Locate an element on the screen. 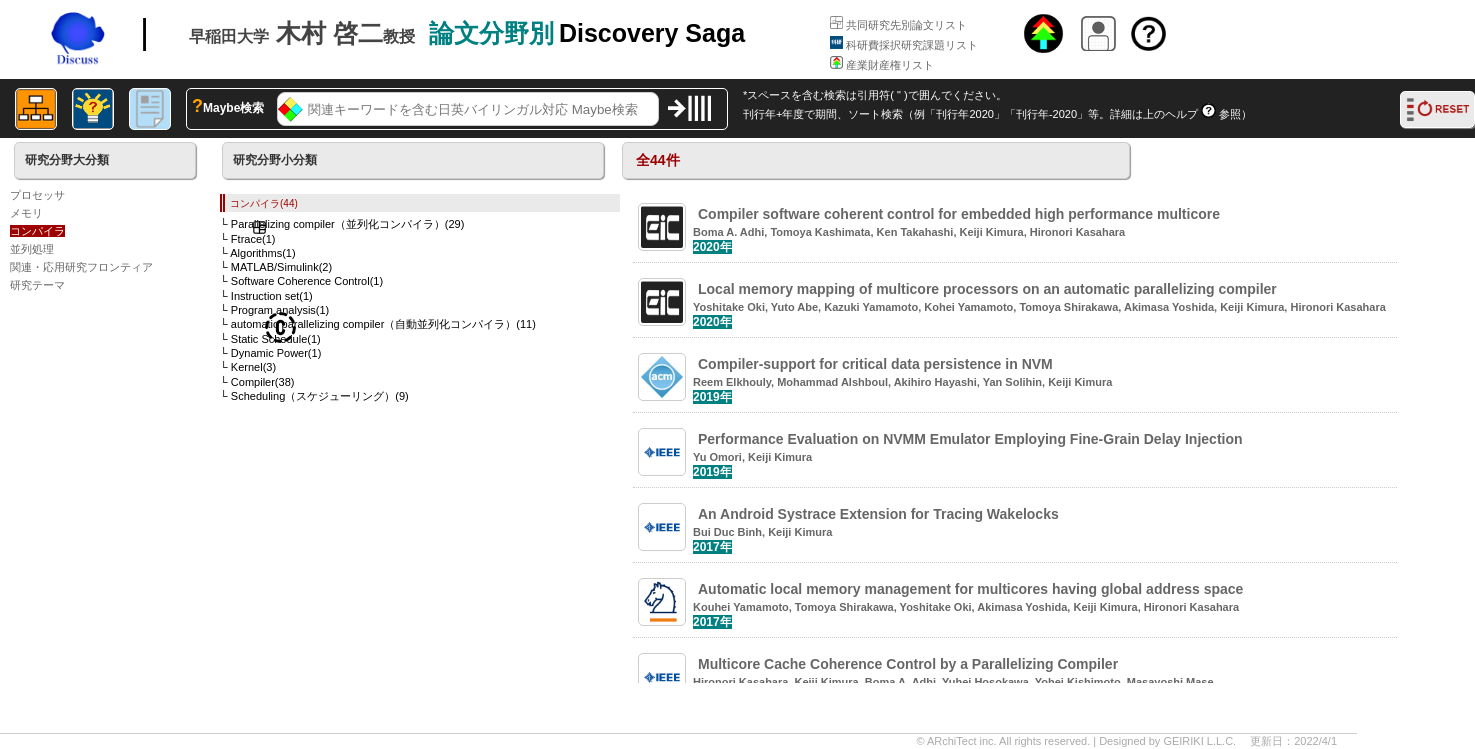  switch to split board layout view is located at coordinates (259, 227).